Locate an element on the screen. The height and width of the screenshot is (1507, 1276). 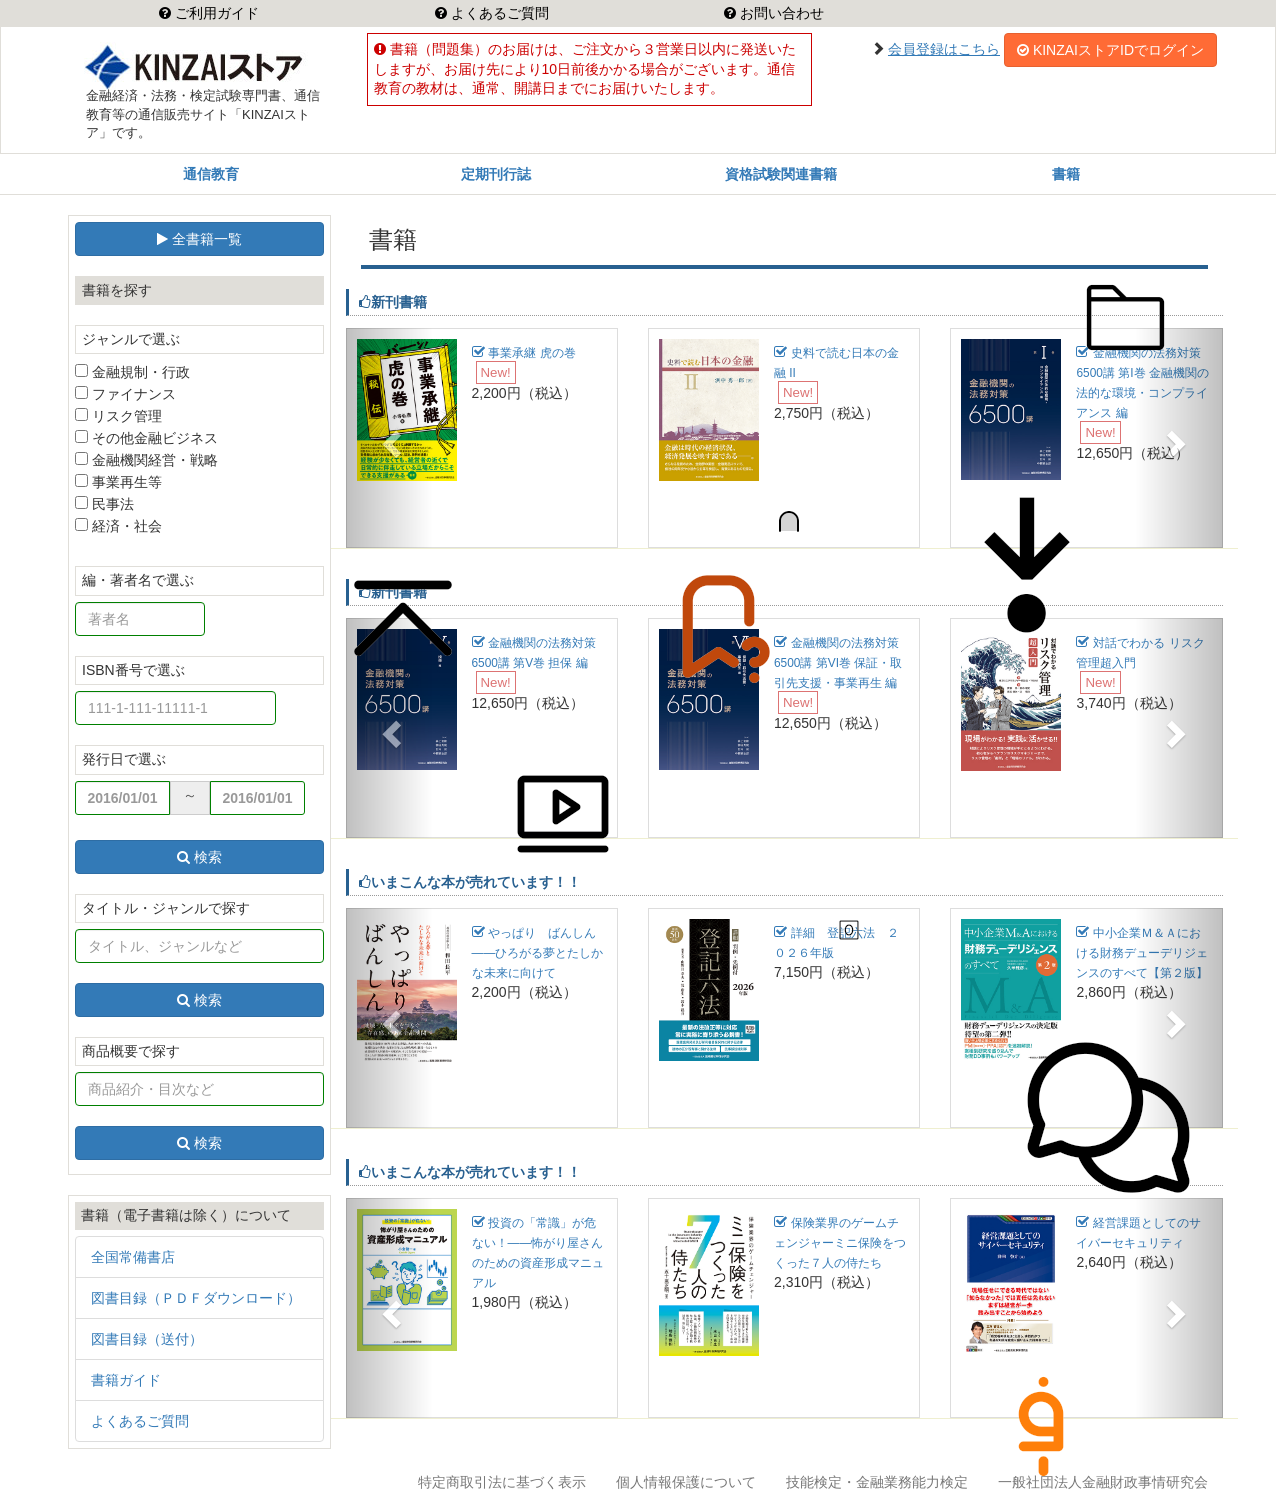
open folder to view files is located at coordinates (1125, 317).